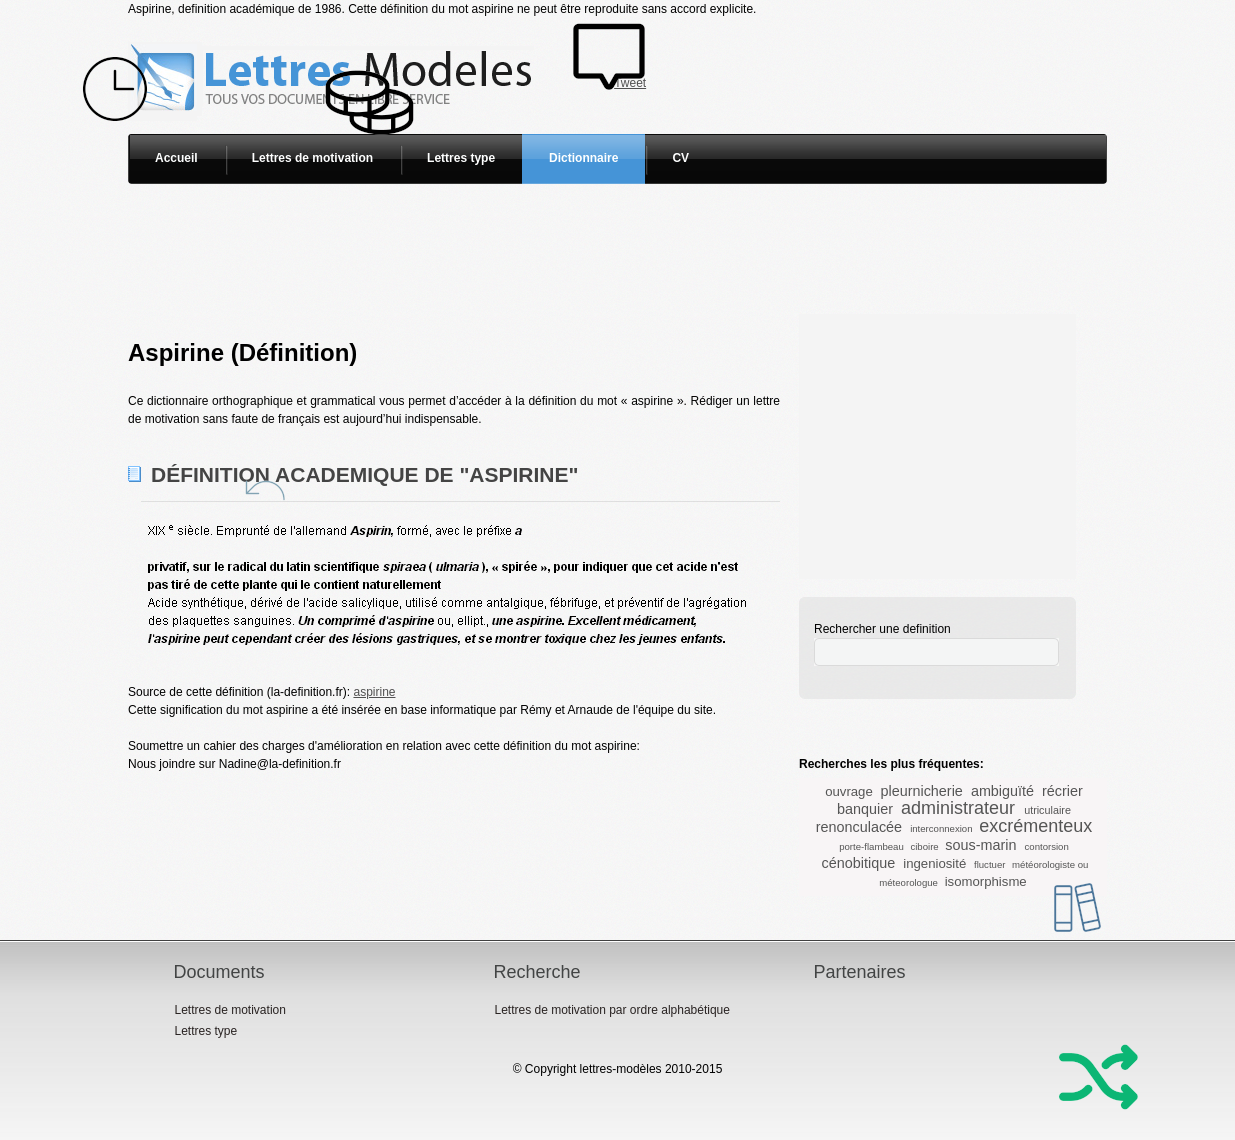 The height and width of the screenshot is (1140, 1235). What do you see at coordinates (369, 102) in the screenshot?
I see `view your coin balance or currency` at bounding box center [369, 102].